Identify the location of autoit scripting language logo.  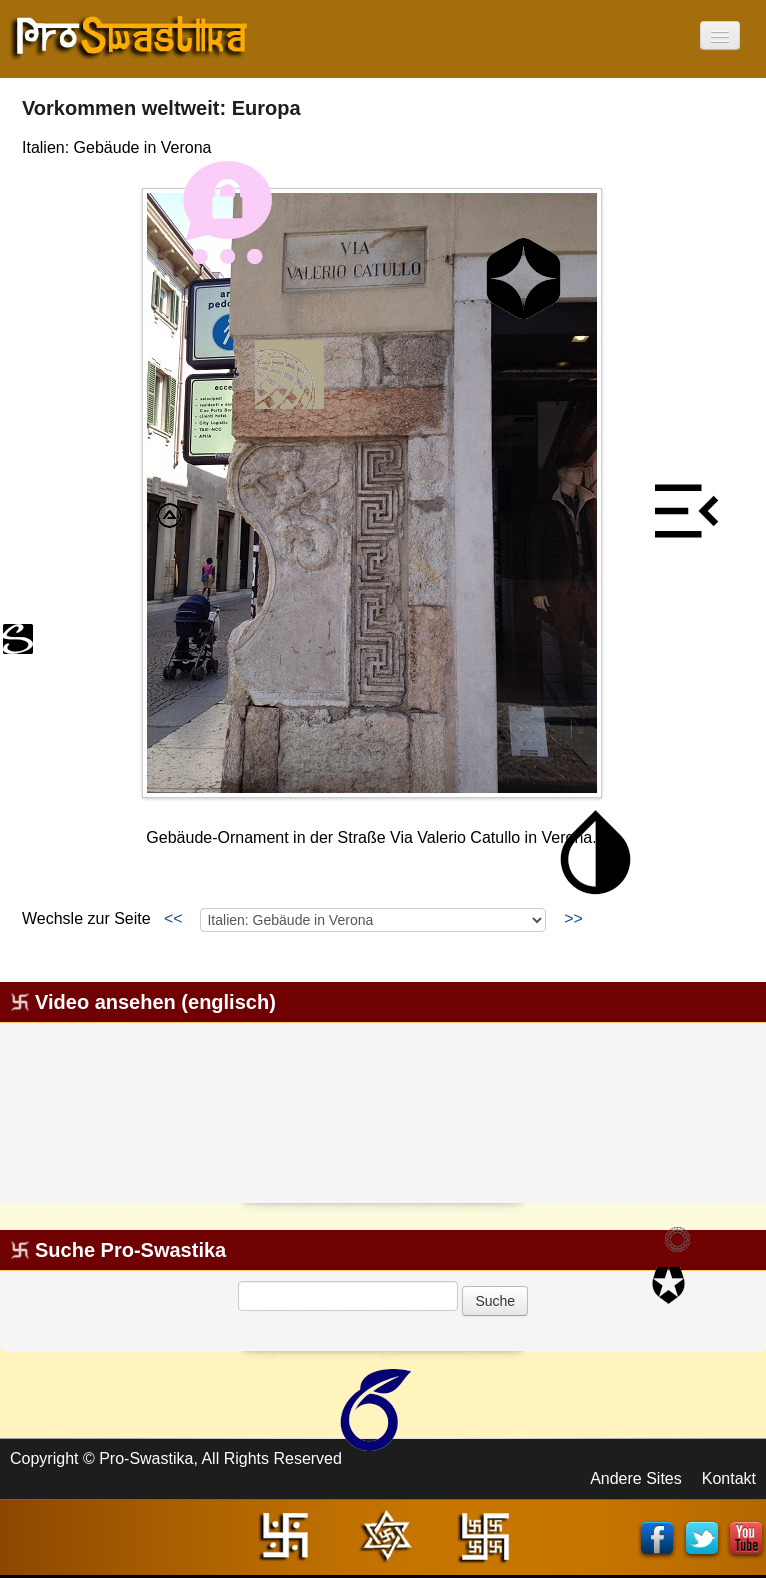
(169, 515).